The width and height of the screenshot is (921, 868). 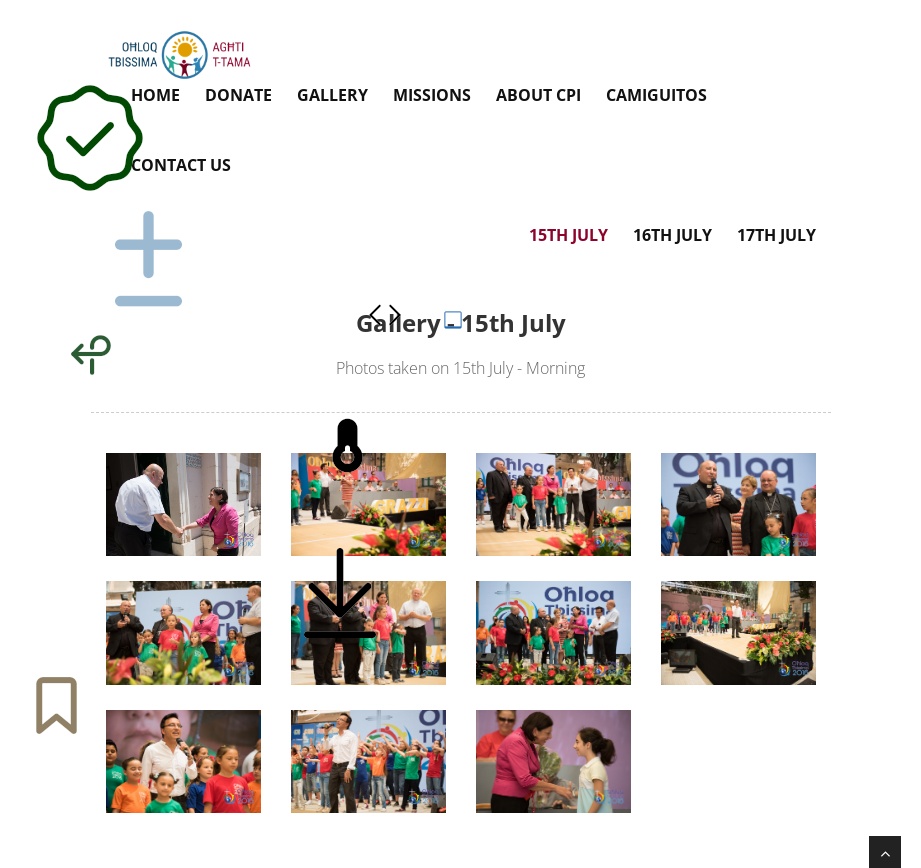 What do you see at coordinates (56, 705) in the screenshot?
I see `save this item for later` at bounding box center [56, 705].